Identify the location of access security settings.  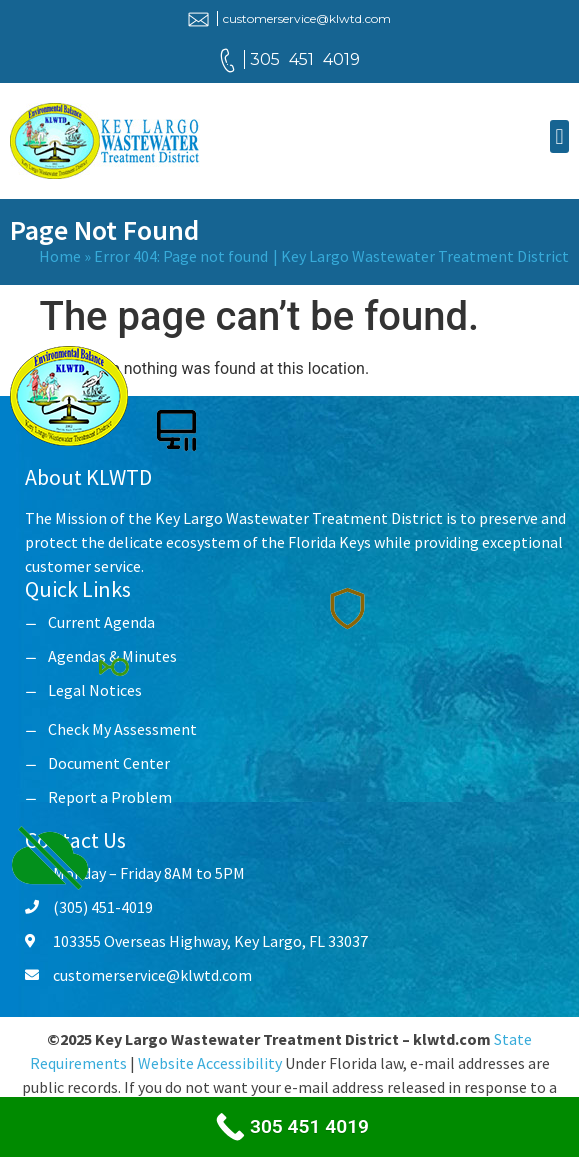
(347, 608).